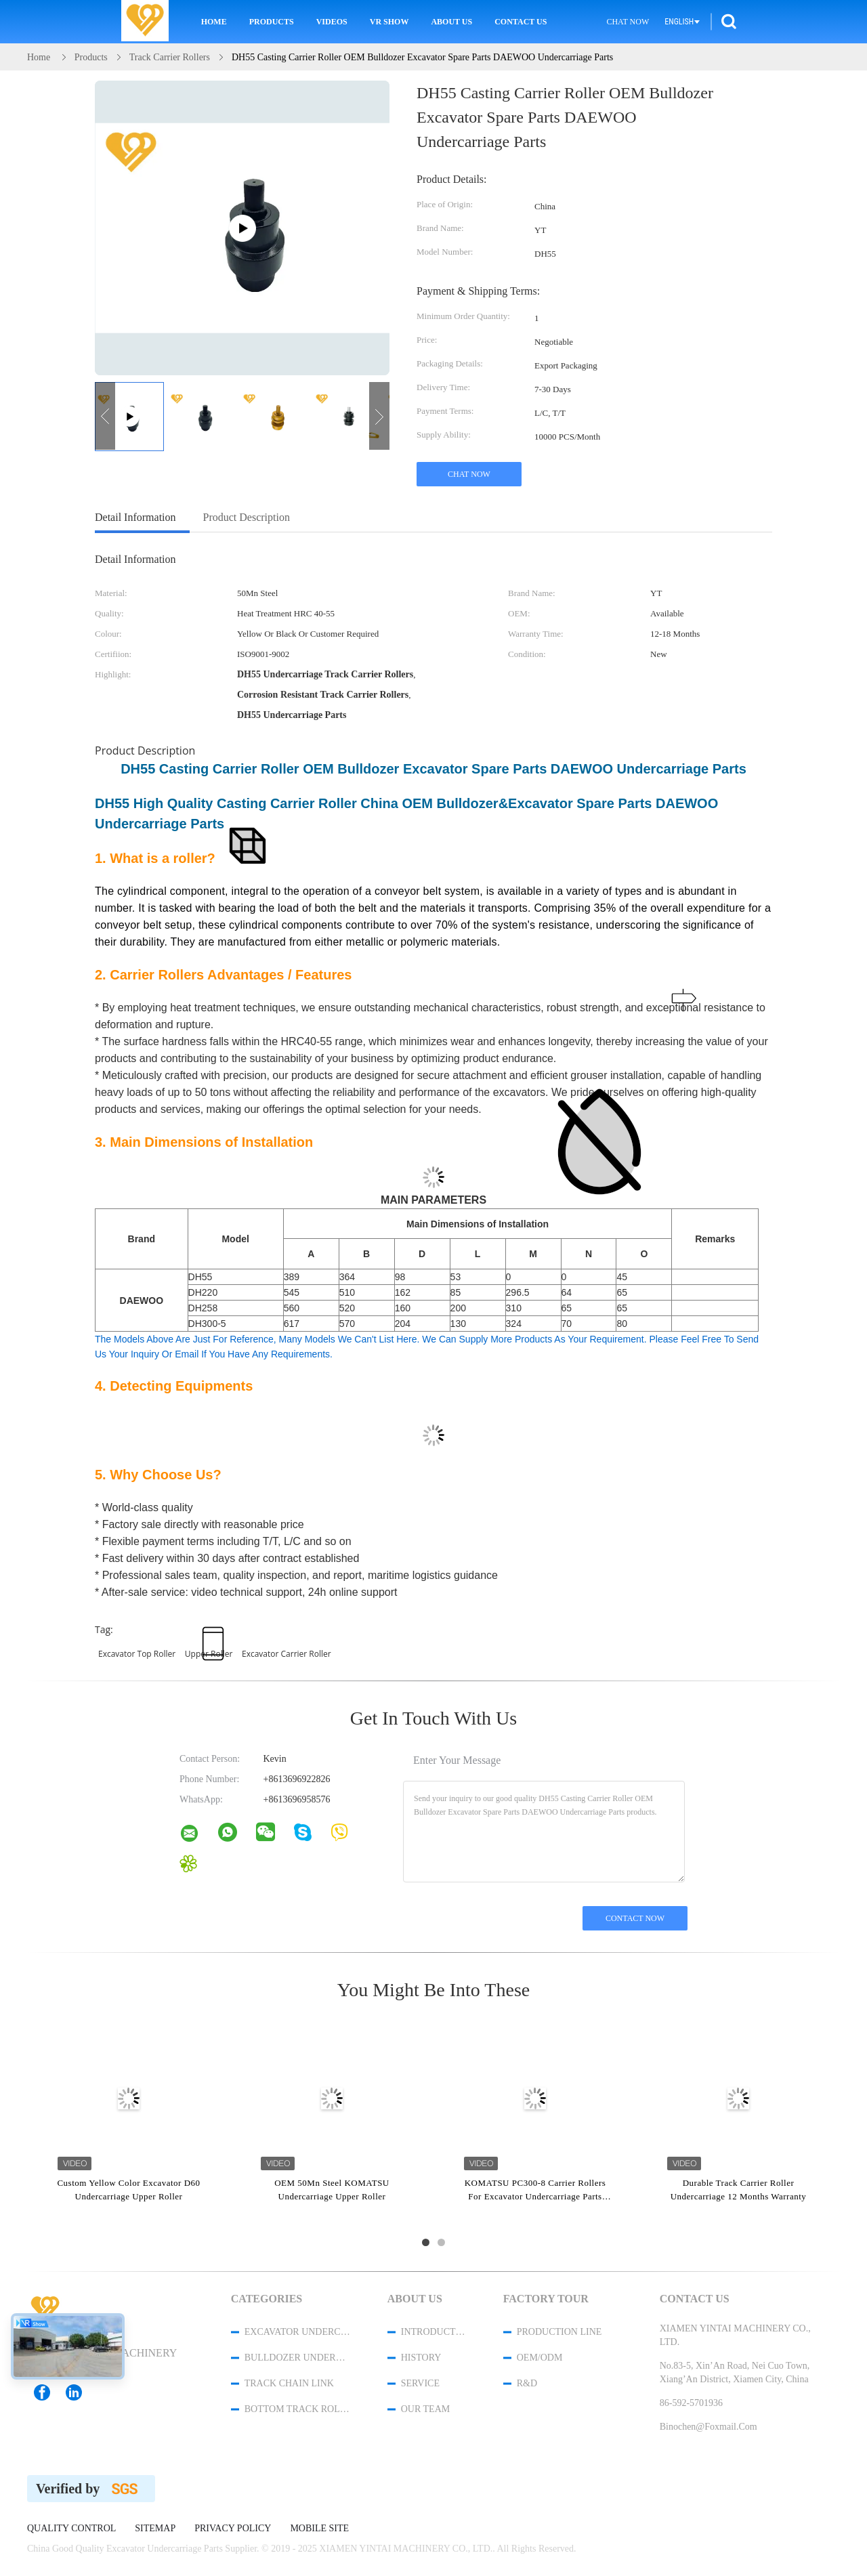 The width and height of the screenshot is (867, 2576). What do you see at coordinates (247, 845) in the screenshot?
I see `view 3D model or object` at bounding box center [247, 845].